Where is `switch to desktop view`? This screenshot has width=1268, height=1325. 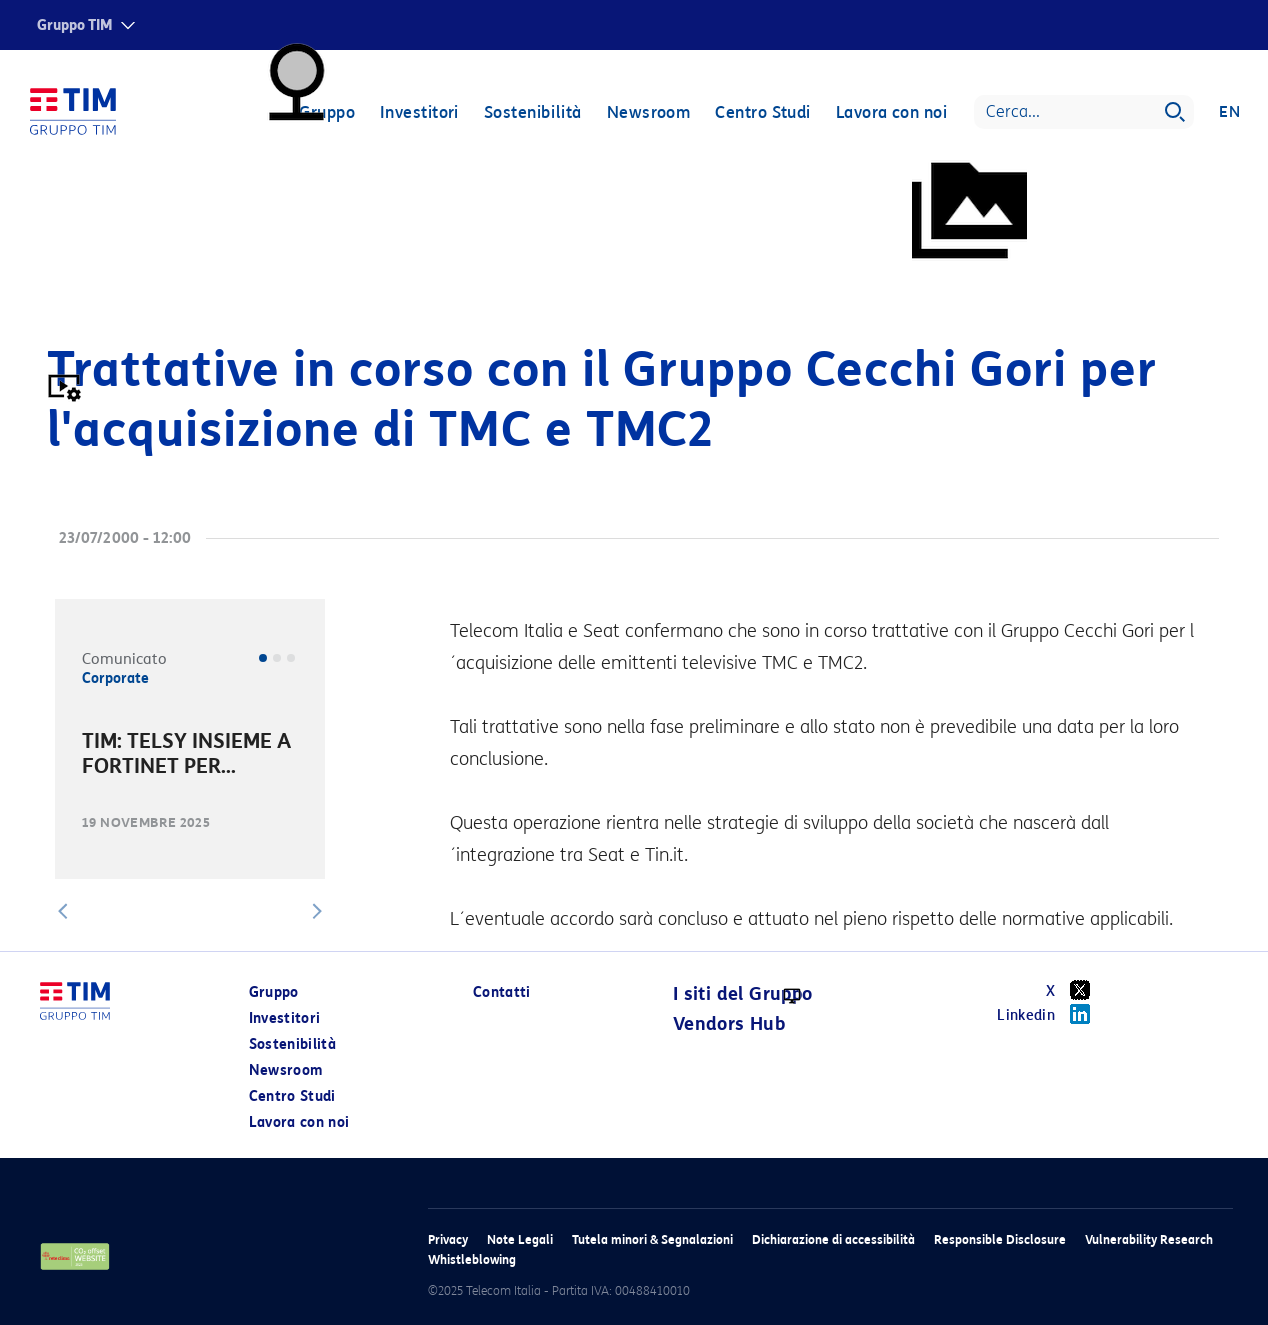
switch to desktop view is located at coordinates (792, 996).